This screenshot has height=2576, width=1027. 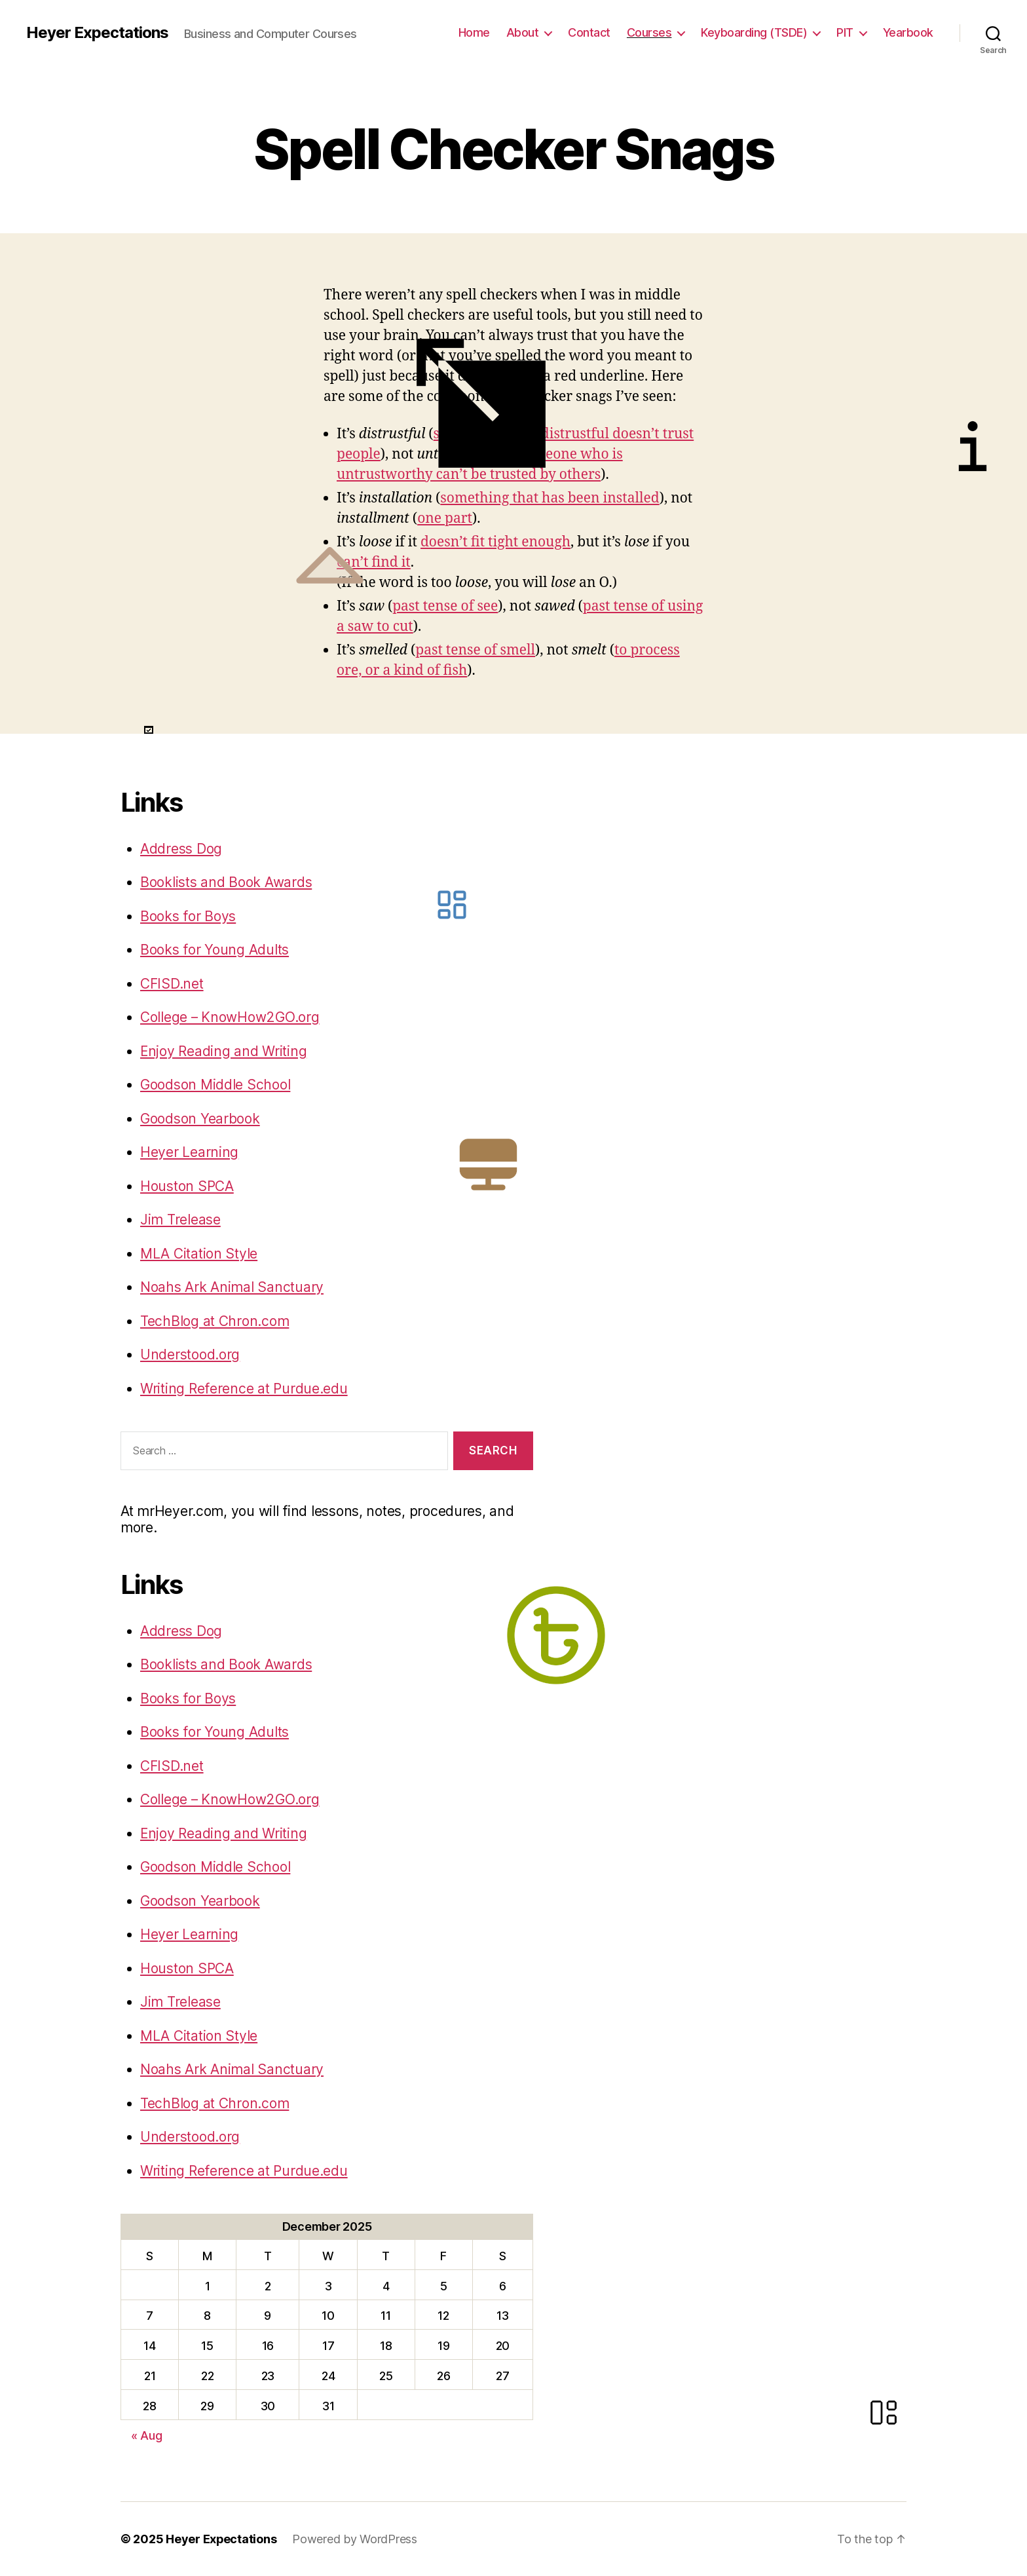 I want to click on view amount in bangladeshi taka, so click(x=556, y=1635).